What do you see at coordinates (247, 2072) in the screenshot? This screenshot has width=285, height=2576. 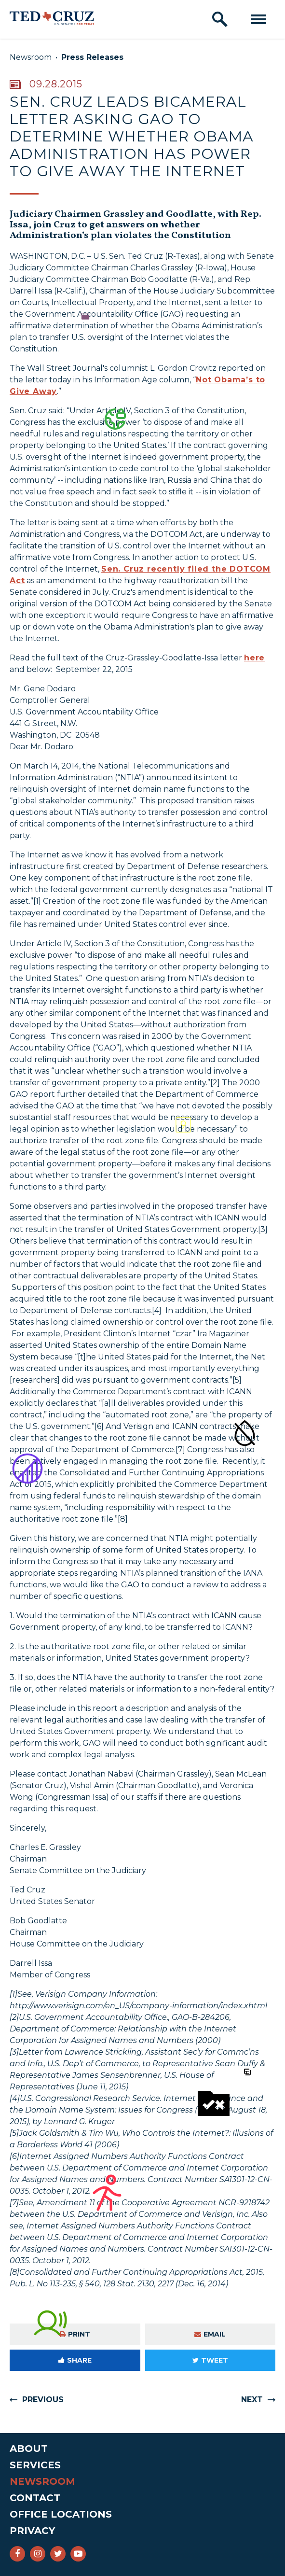 I see `create a backup copy of table data` at bounding box center [247, 2072].